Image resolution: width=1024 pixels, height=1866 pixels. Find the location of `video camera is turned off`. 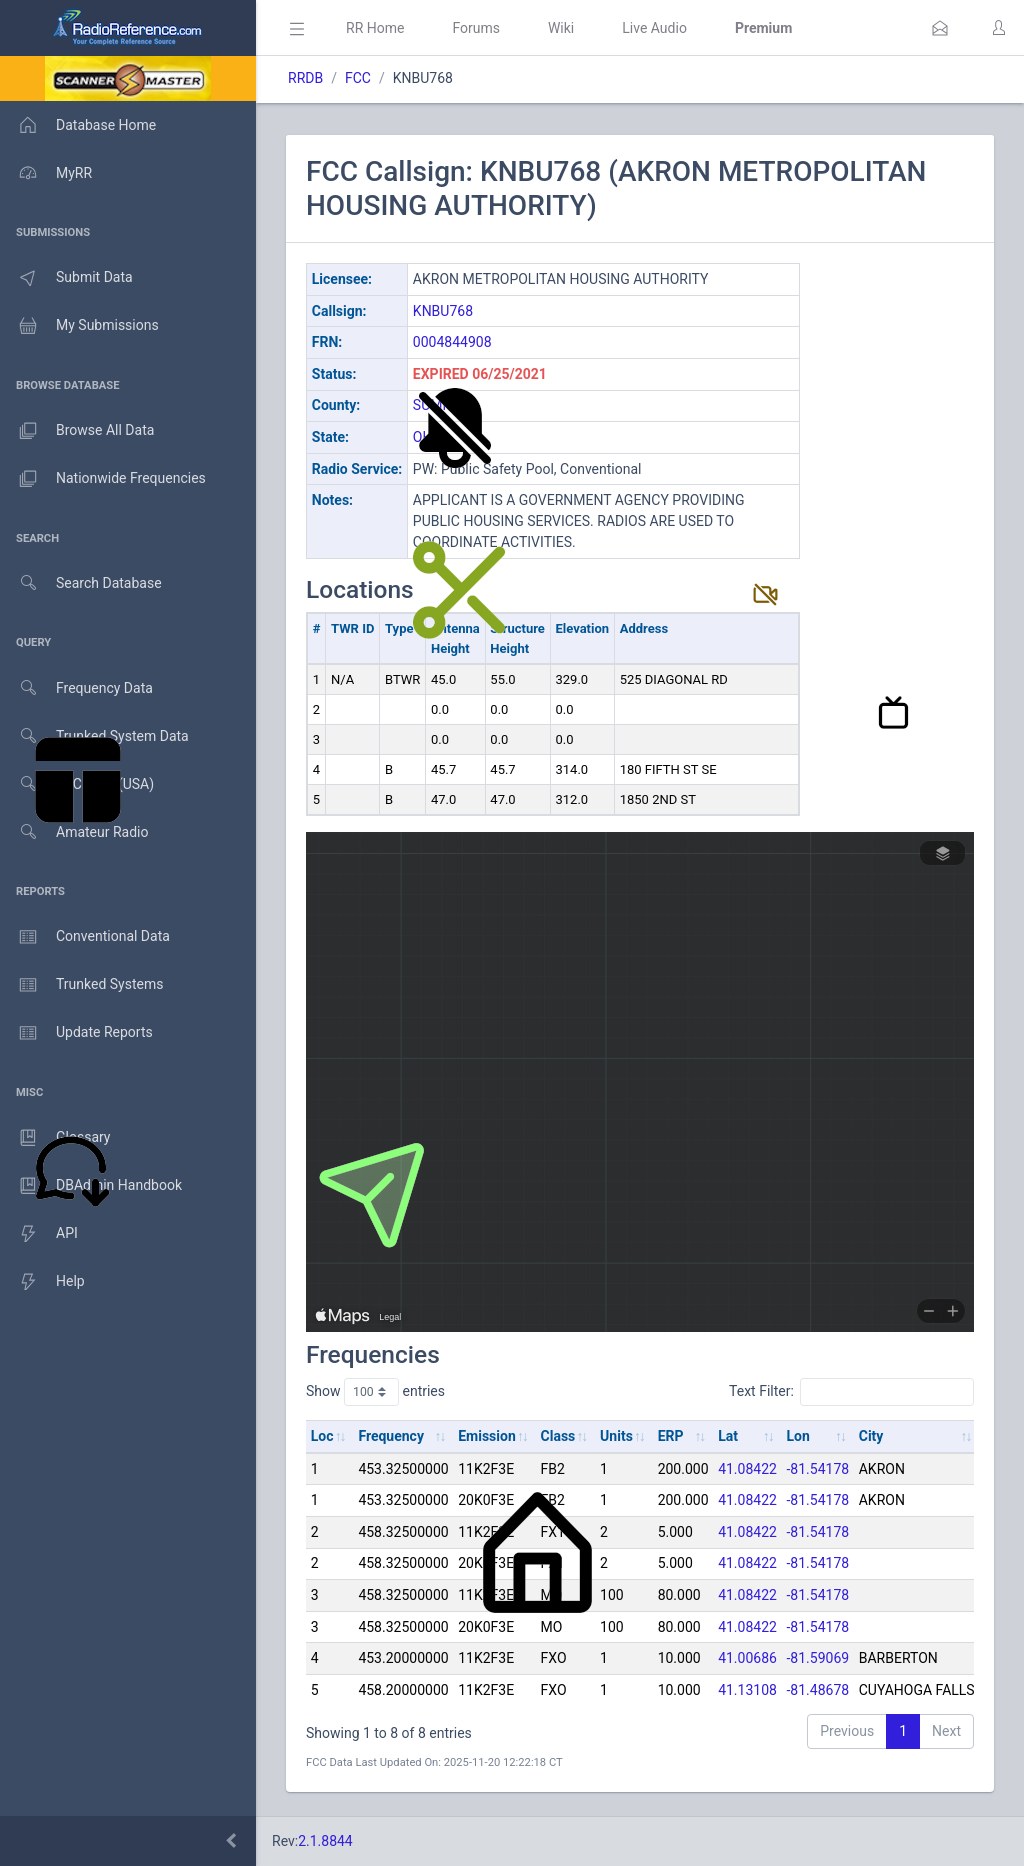

video camera is turned off is located at coordinates (765, 594).